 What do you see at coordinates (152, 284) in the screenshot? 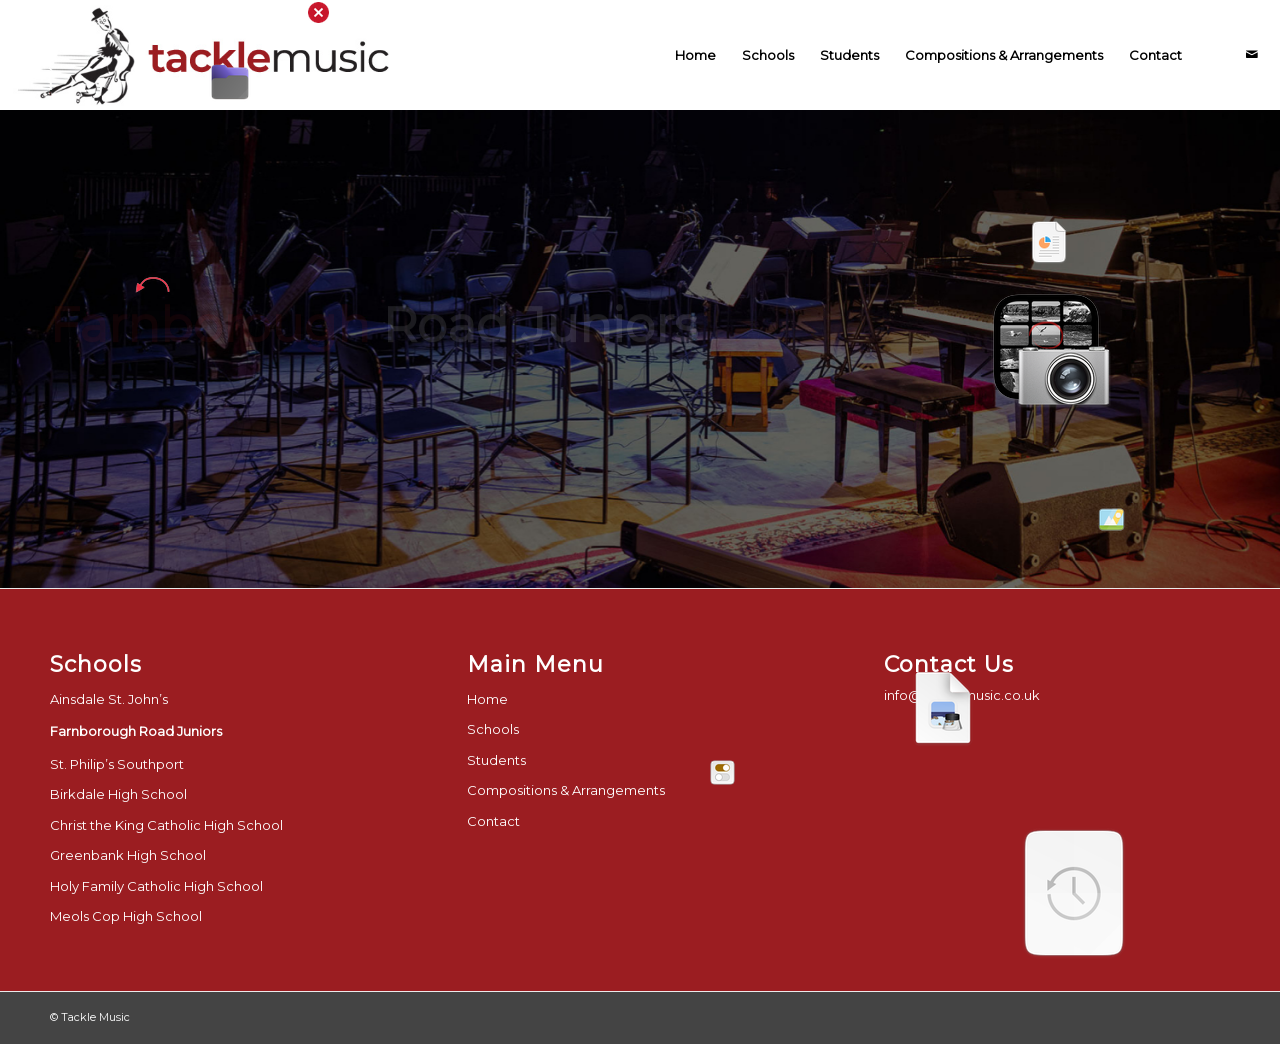
I see `undo the last action` at bounding box center [152, 284].